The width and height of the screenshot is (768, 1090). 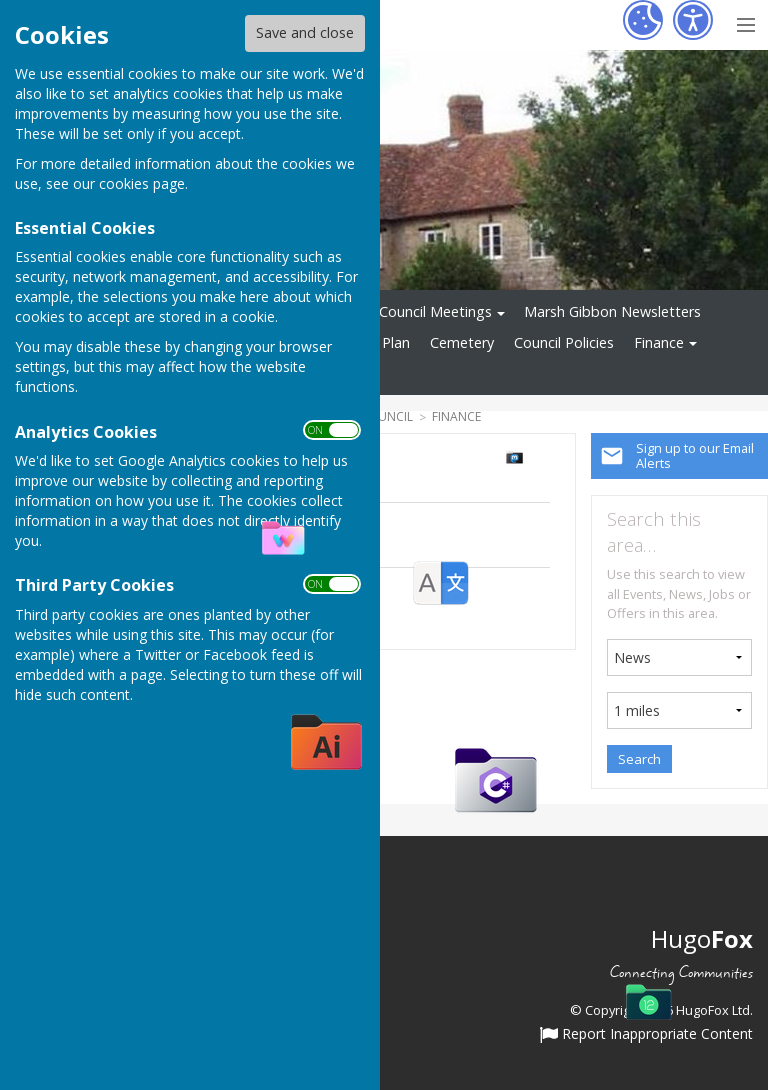 I want to click on folder containing mastodon-related files, so click(x=514, y=457).